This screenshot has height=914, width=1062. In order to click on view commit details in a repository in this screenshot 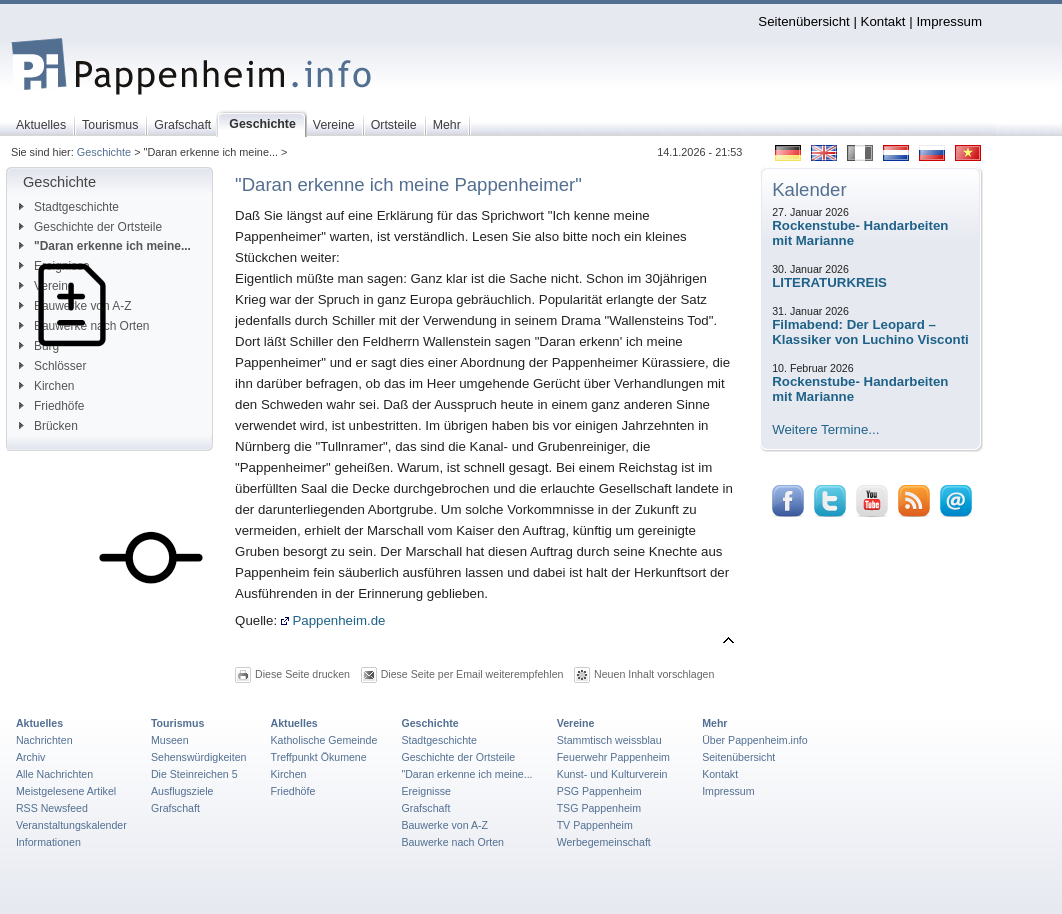, I will do `click(151, 559)`.